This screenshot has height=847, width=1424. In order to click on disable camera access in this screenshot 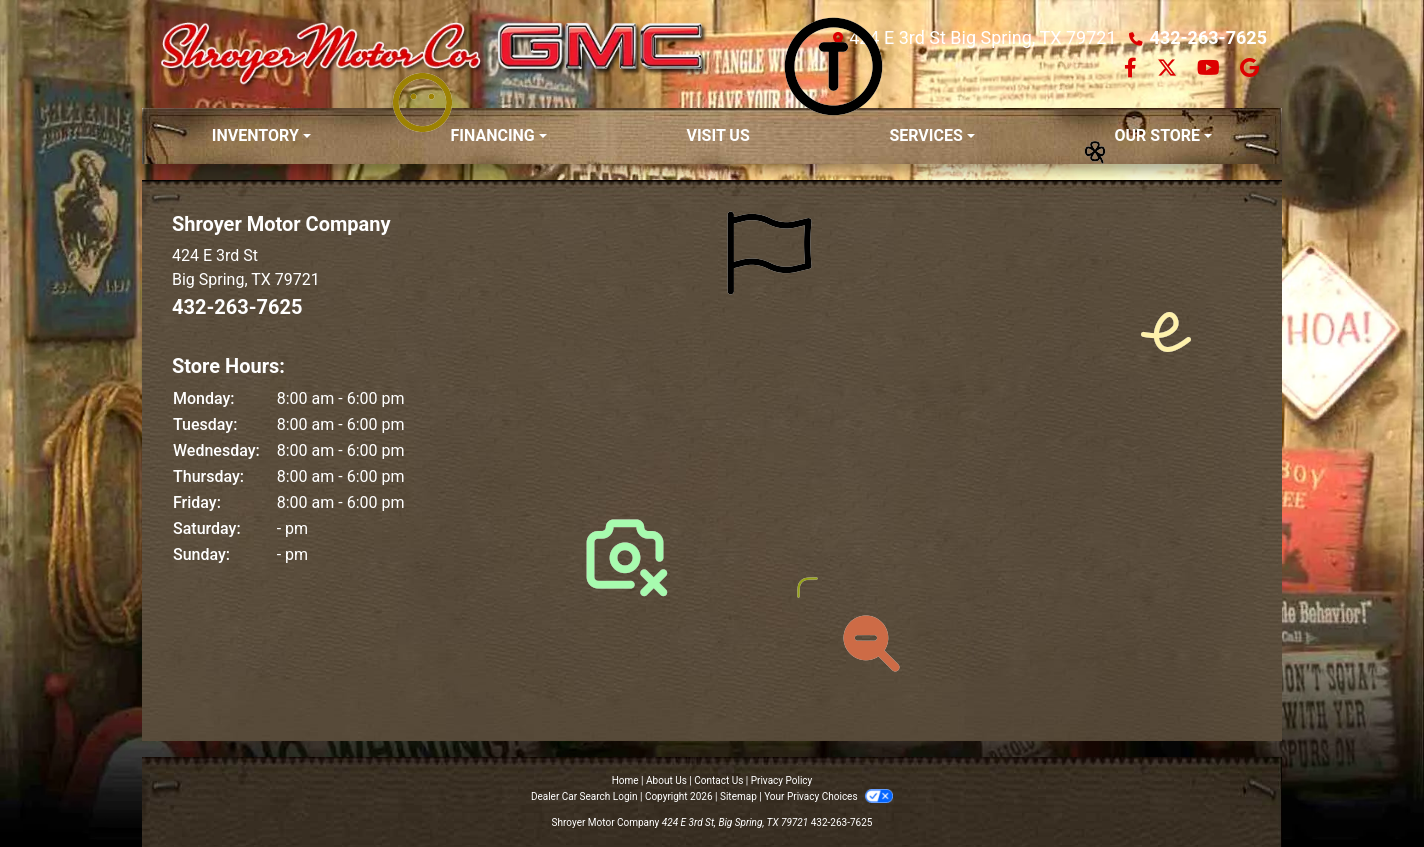, I will do `click(625, 554)`.